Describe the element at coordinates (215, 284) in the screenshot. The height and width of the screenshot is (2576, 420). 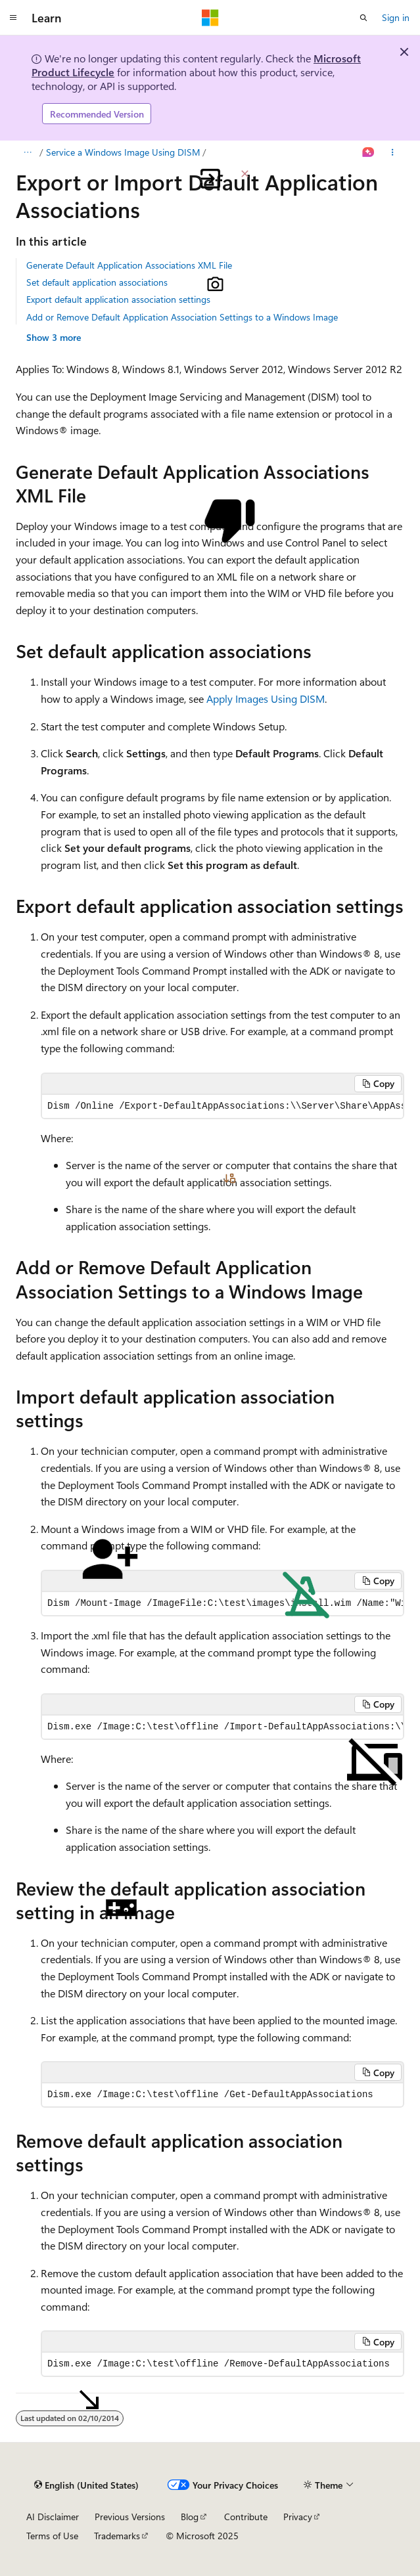
I see `take a photo` at that location.